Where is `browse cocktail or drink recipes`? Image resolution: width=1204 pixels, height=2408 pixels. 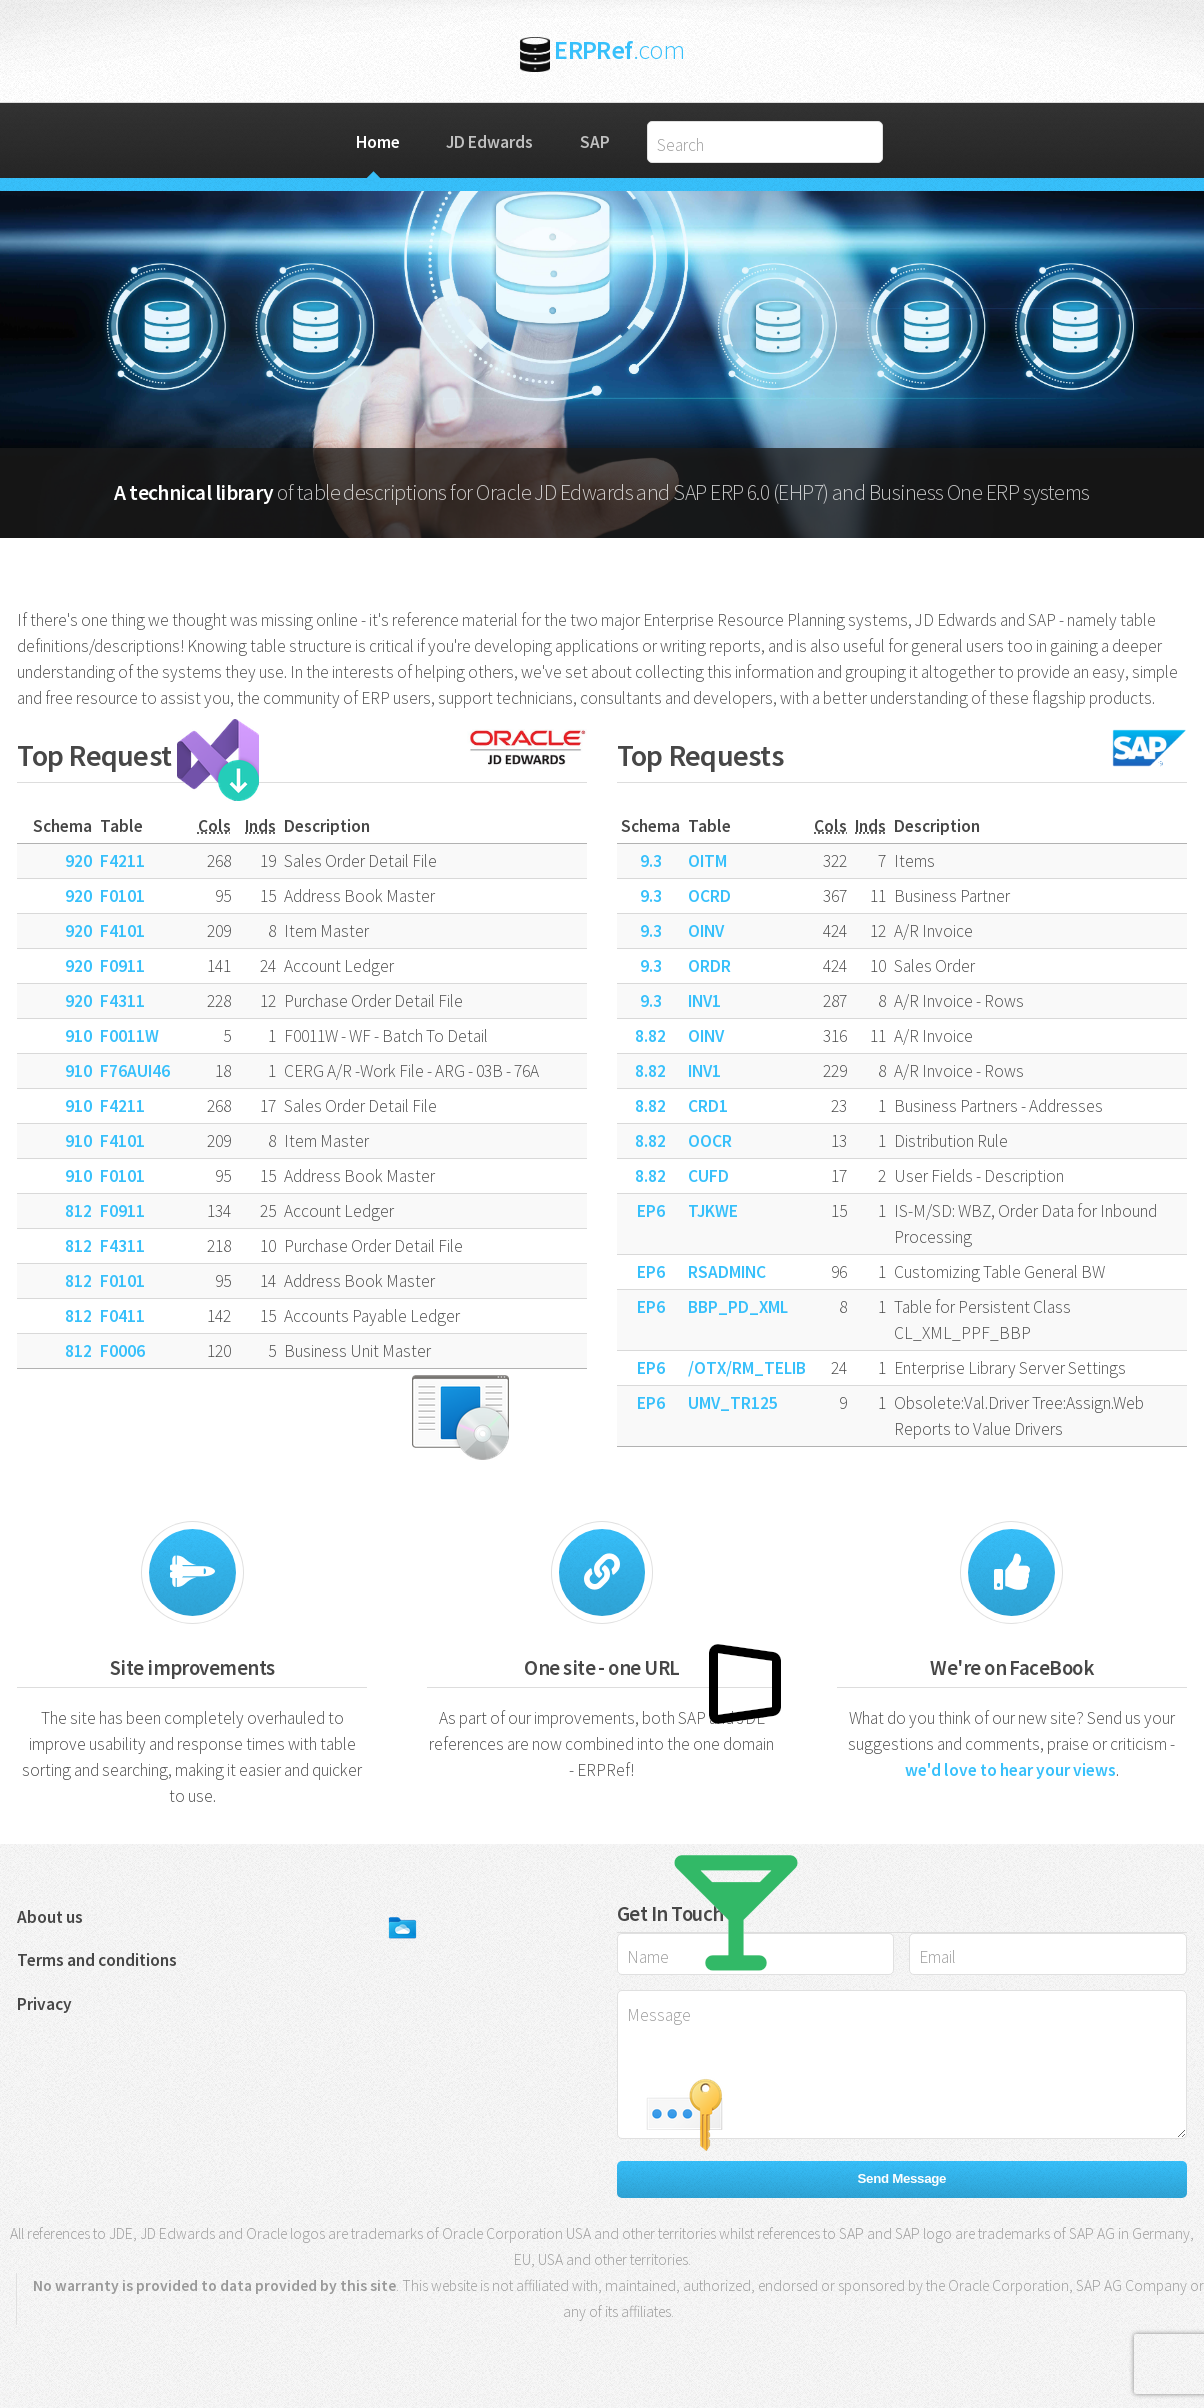 browse cocktail or drink recipes is located at coordinates (736, 1909).